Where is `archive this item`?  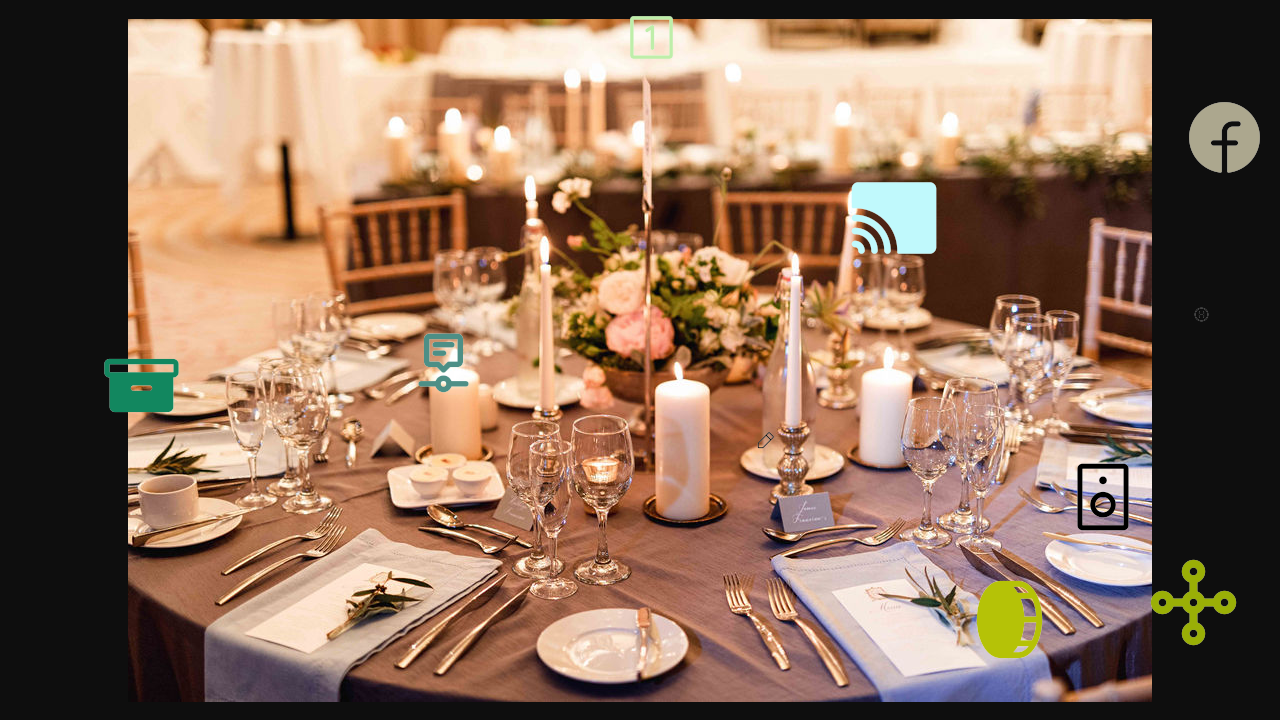
archive this item is located at coordinates (141, 385).